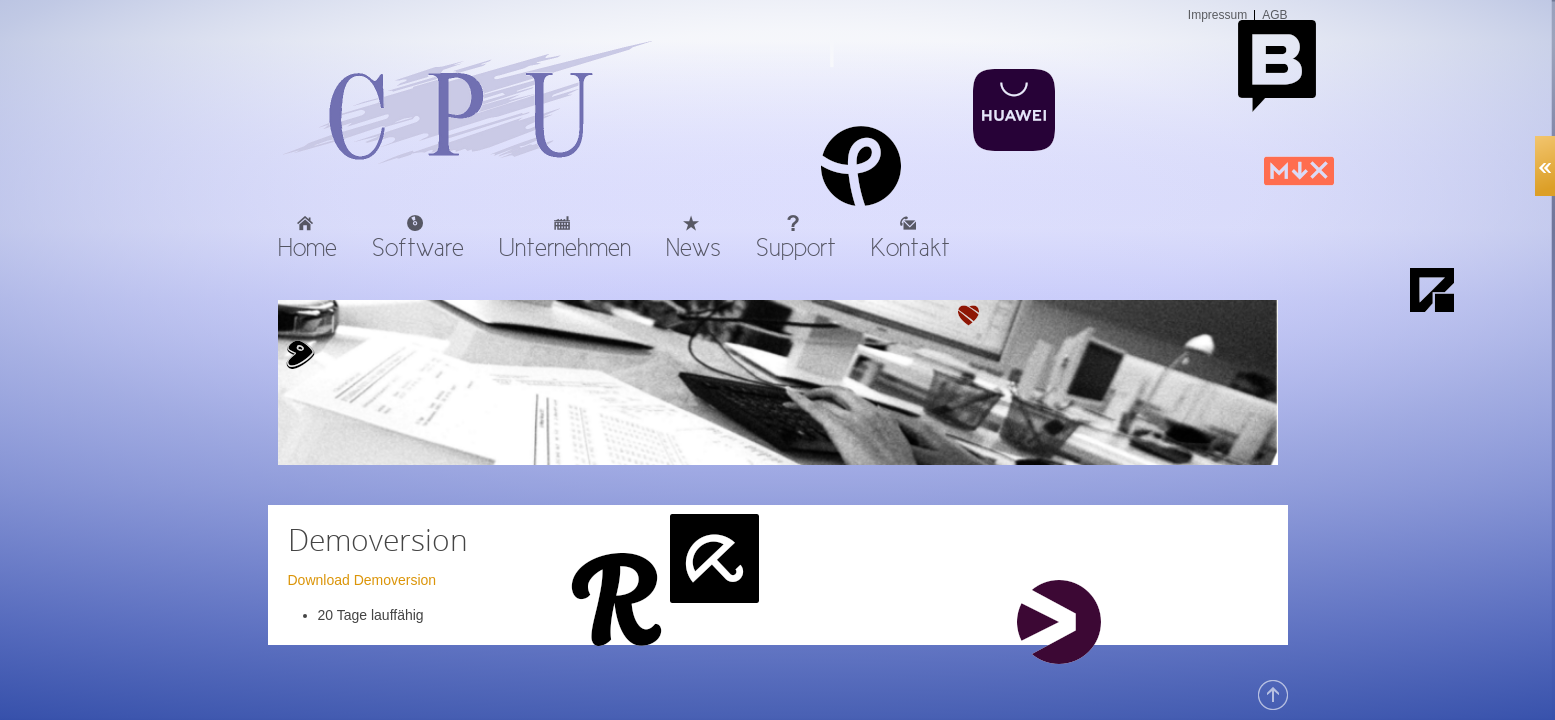 The width and height of the screenshot is (1555, 720). Describe the element at coordinates (1277, 66) in the screenshot. I see `open storyblok content management system` at that location.